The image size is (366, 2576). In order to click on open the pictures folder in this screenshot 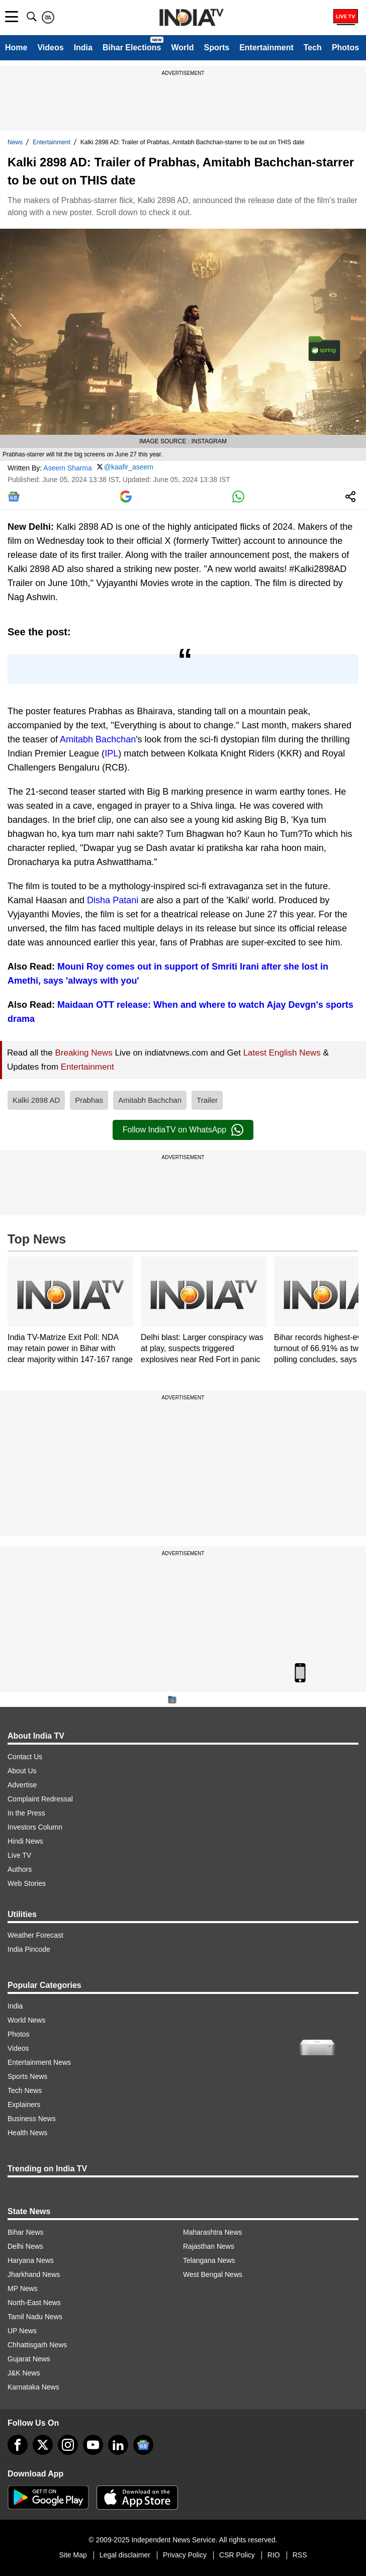, I will do `click(172, 1699)`.